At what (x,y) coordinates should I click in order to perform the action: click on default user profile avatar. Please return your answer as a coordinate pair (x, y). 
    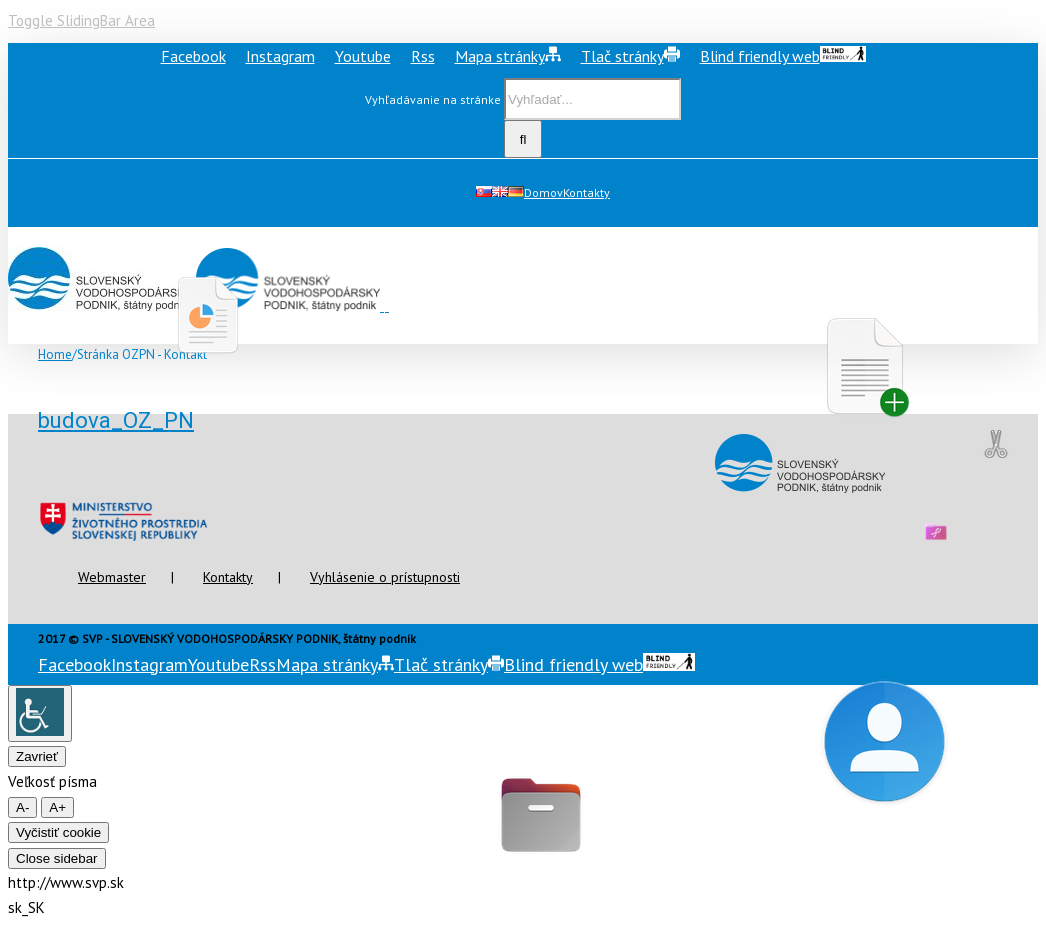
    Looking at the image, I should click on (884, 741).